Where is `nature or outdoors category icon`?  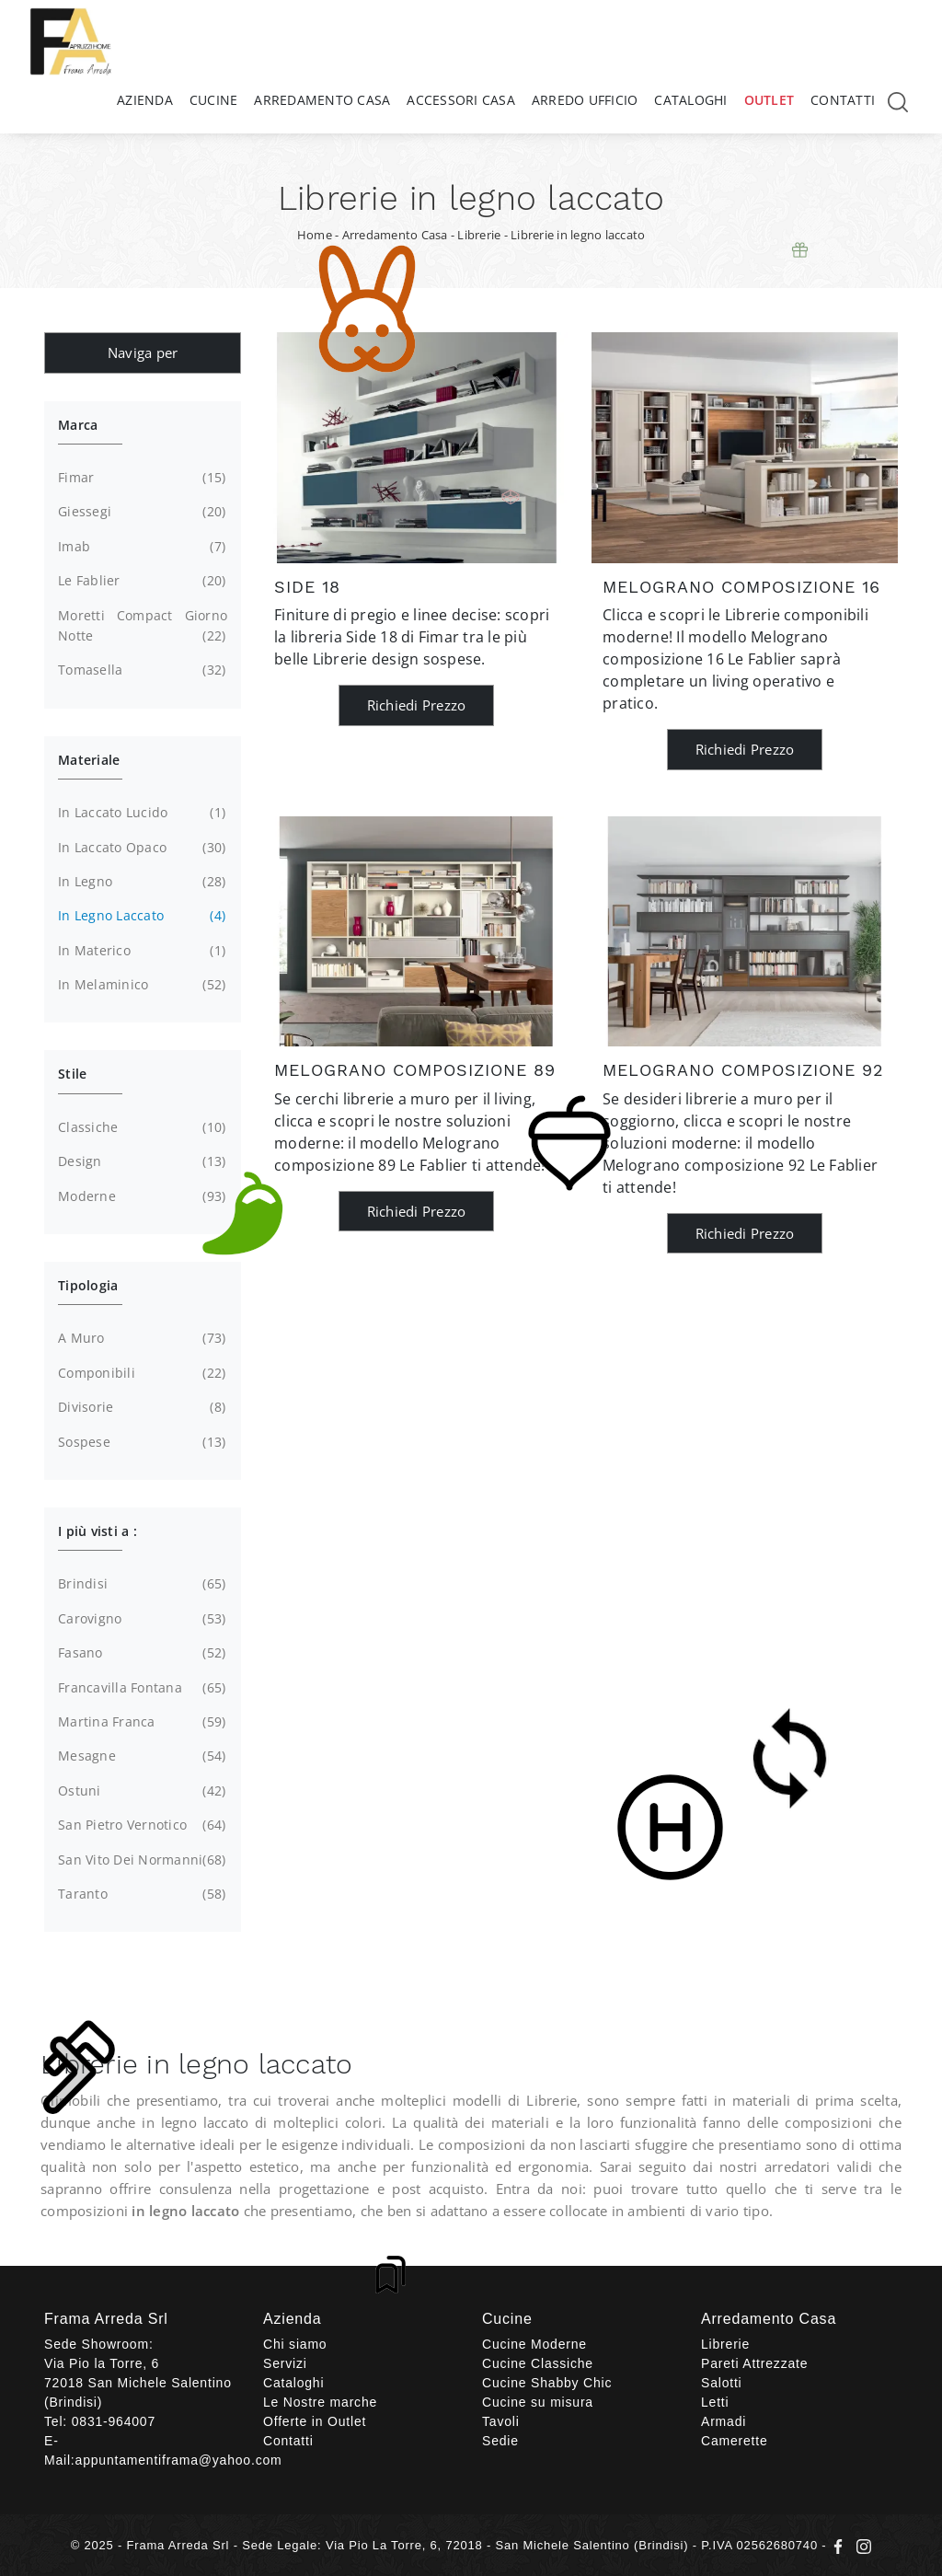
nature or outdoors category icon is located at coordinates (569, 1143).